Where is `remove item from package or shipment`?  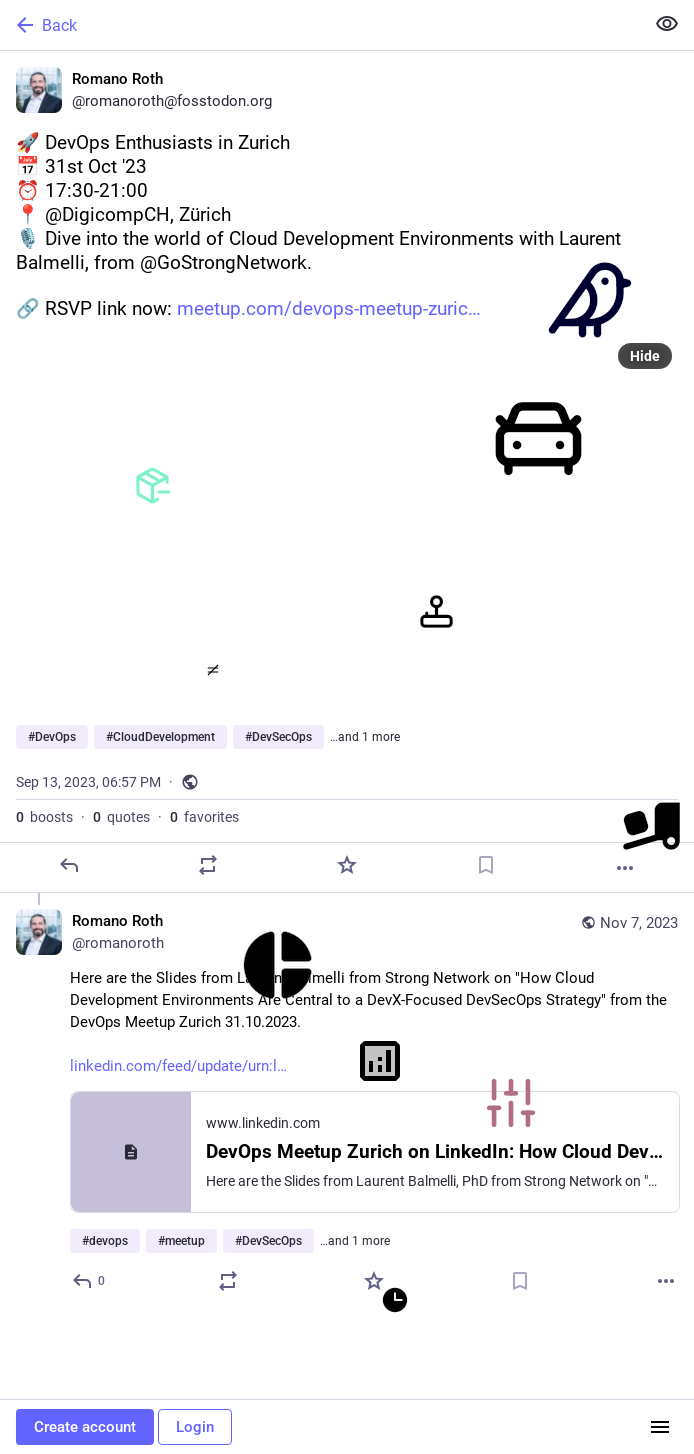
remove item from package or shipment is located at coordinates (152, 485).